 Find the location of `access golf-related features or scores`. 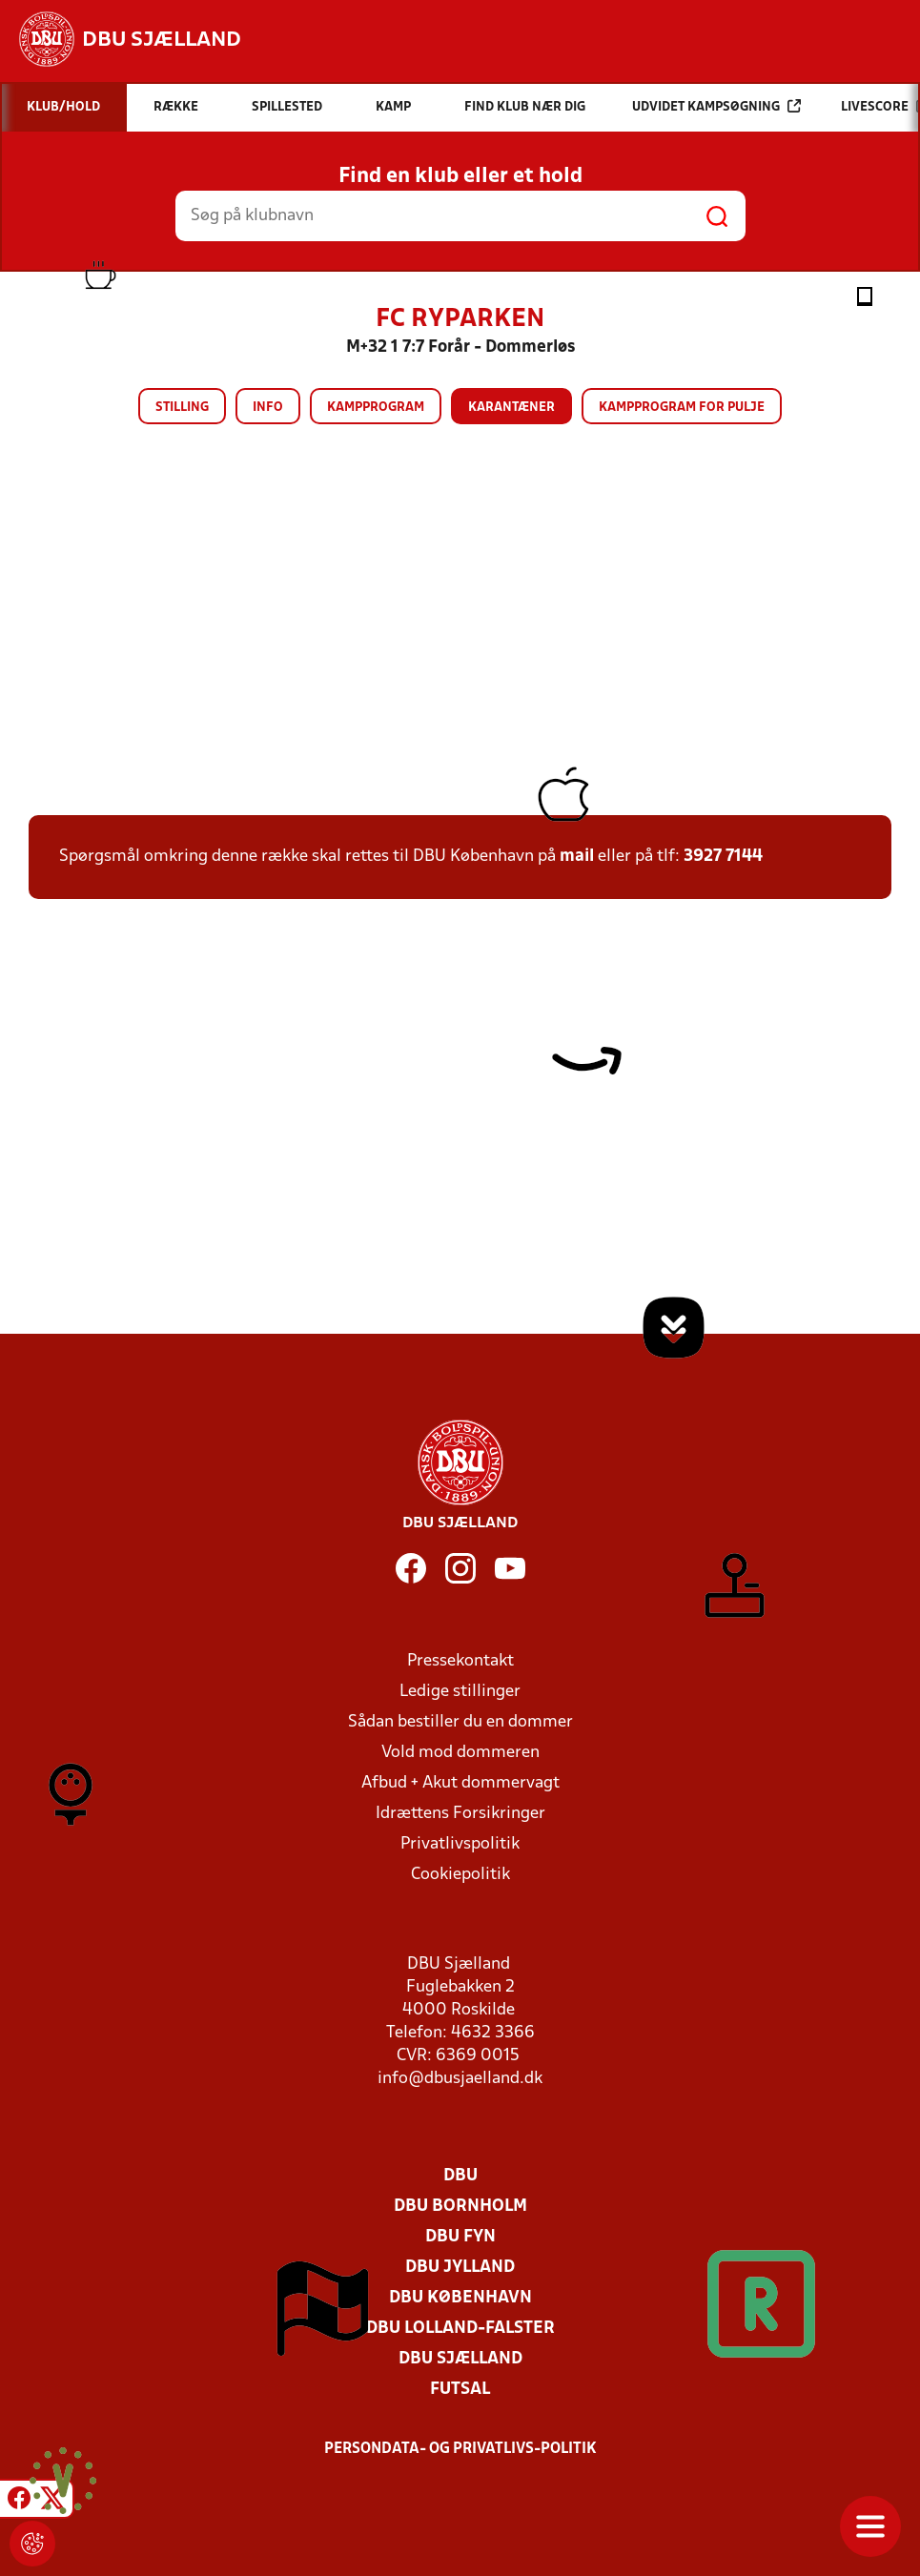

access golf-related features or scores is located at coordinates (71, 1794).